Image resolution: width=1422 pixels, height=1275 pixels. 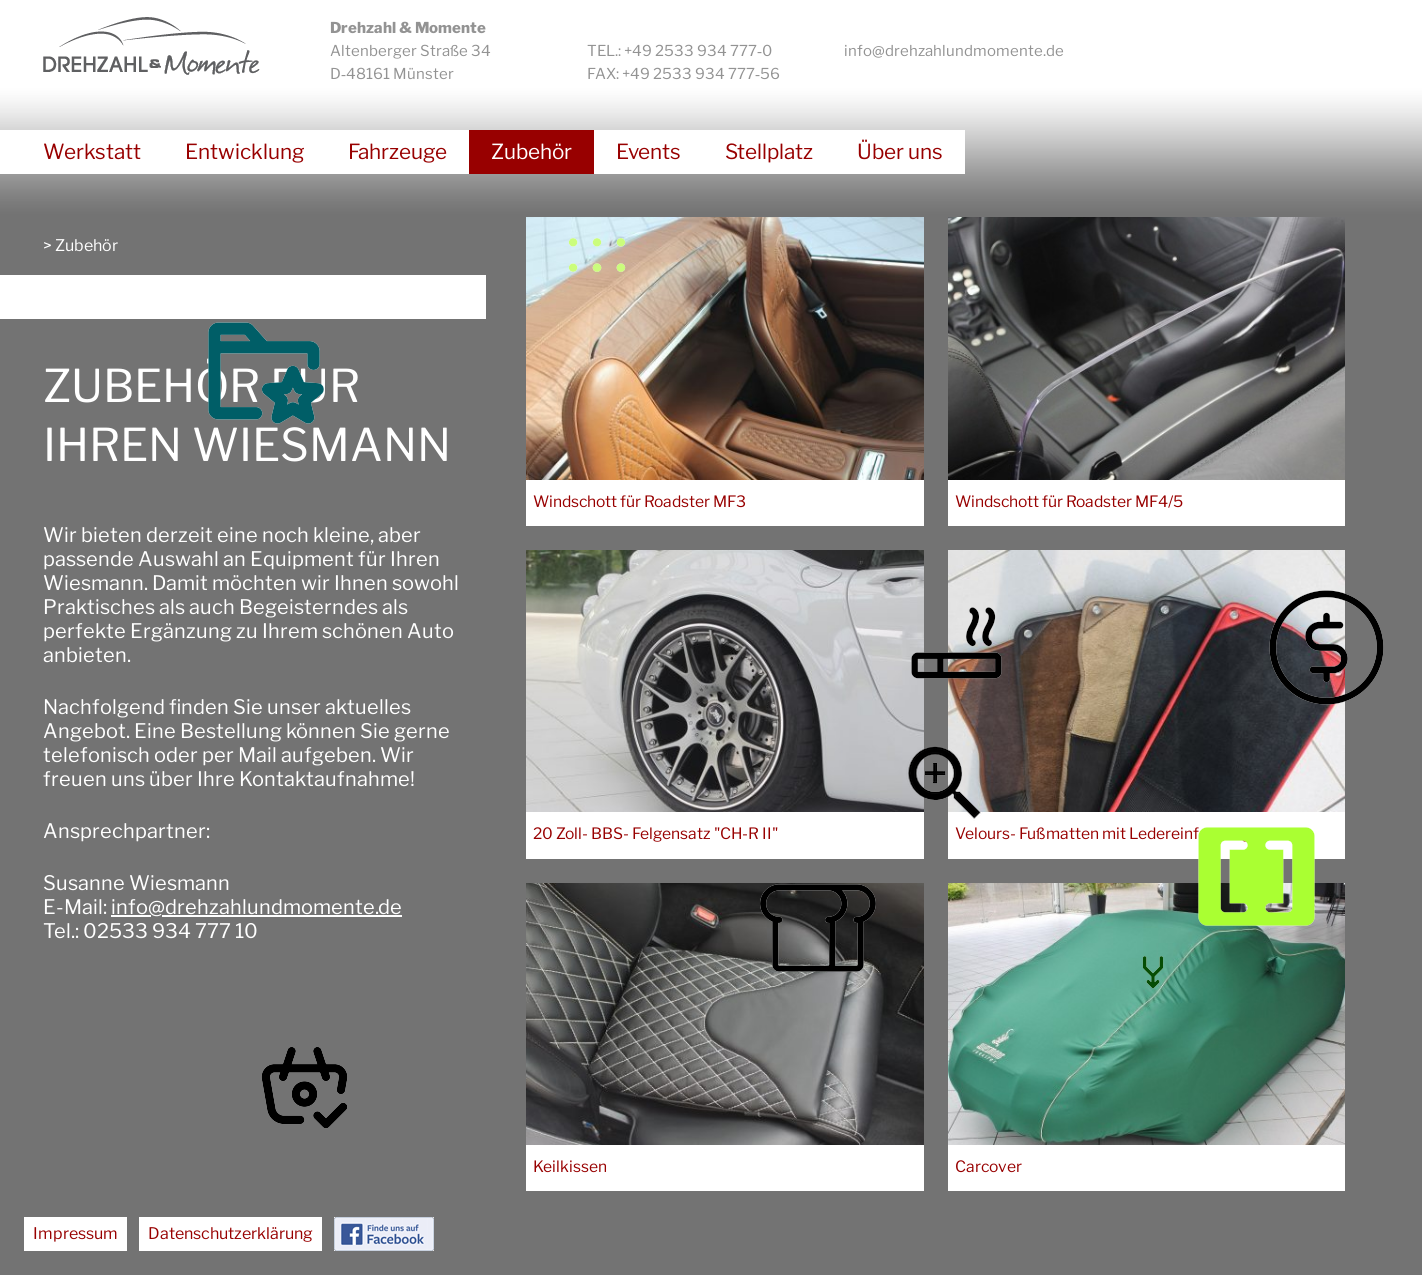 What do you see at coordinates (945, 783) in the screenshot?
I see `zoom in on content or image` at bounding box center [945, 783].